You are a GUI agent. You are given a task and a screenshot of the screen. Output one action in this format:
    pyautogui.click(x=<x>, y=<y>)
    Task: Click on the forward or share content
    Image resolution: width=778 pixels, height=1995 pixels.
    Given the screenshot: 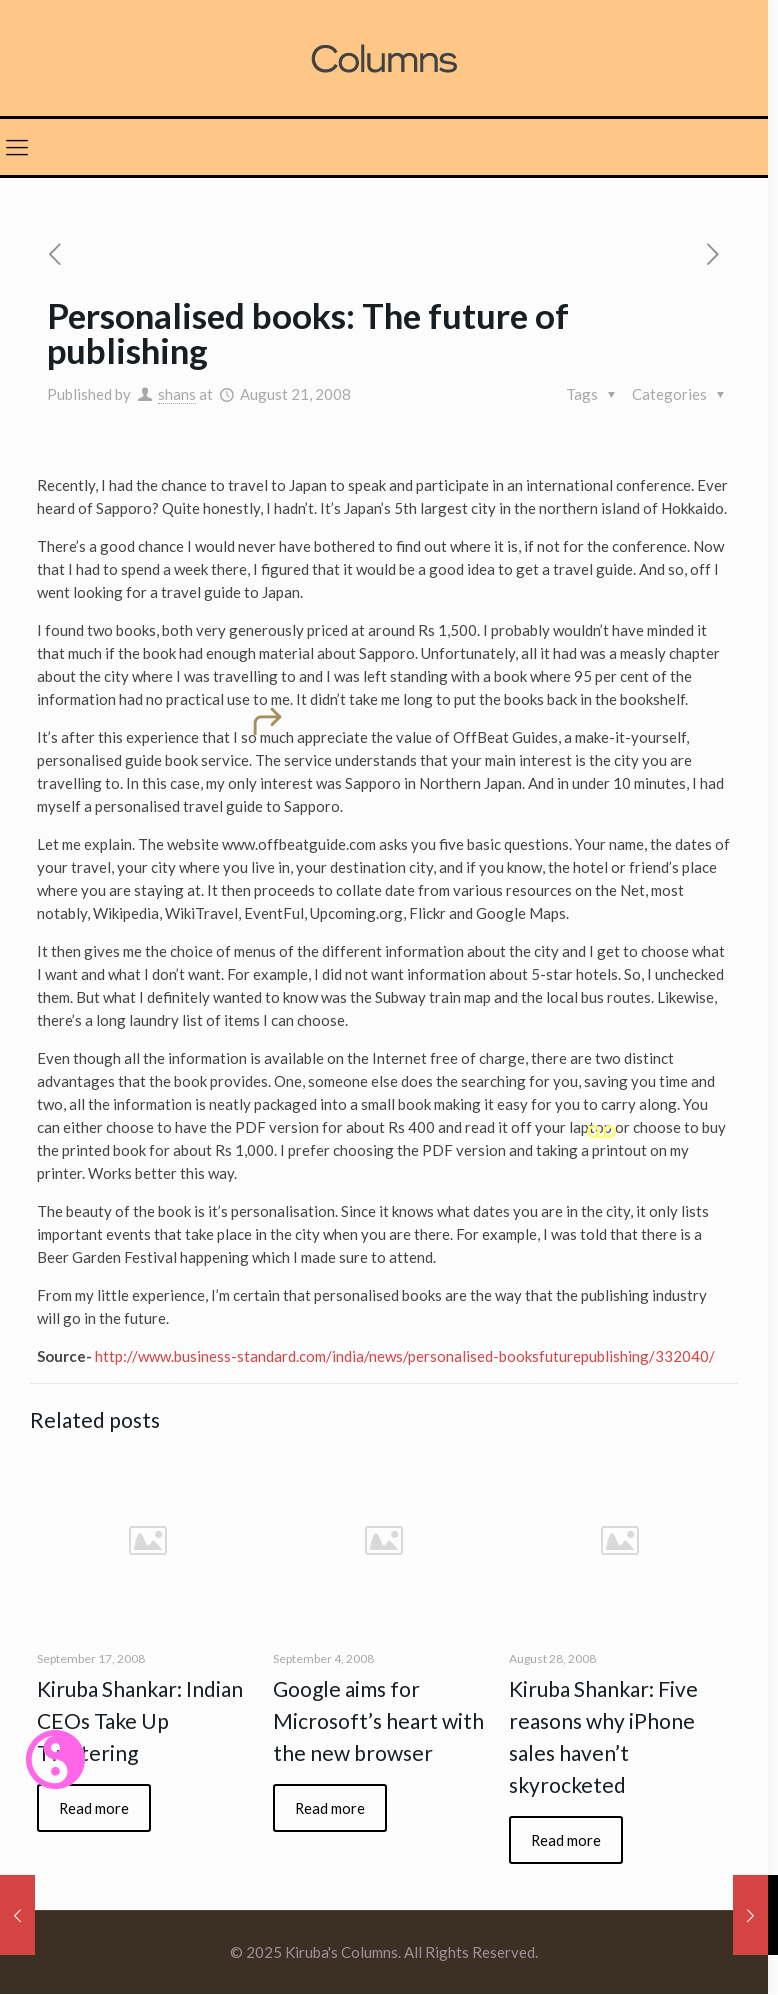 What is the action you would take?
    pyautogui.click(x=267, y=721)
    